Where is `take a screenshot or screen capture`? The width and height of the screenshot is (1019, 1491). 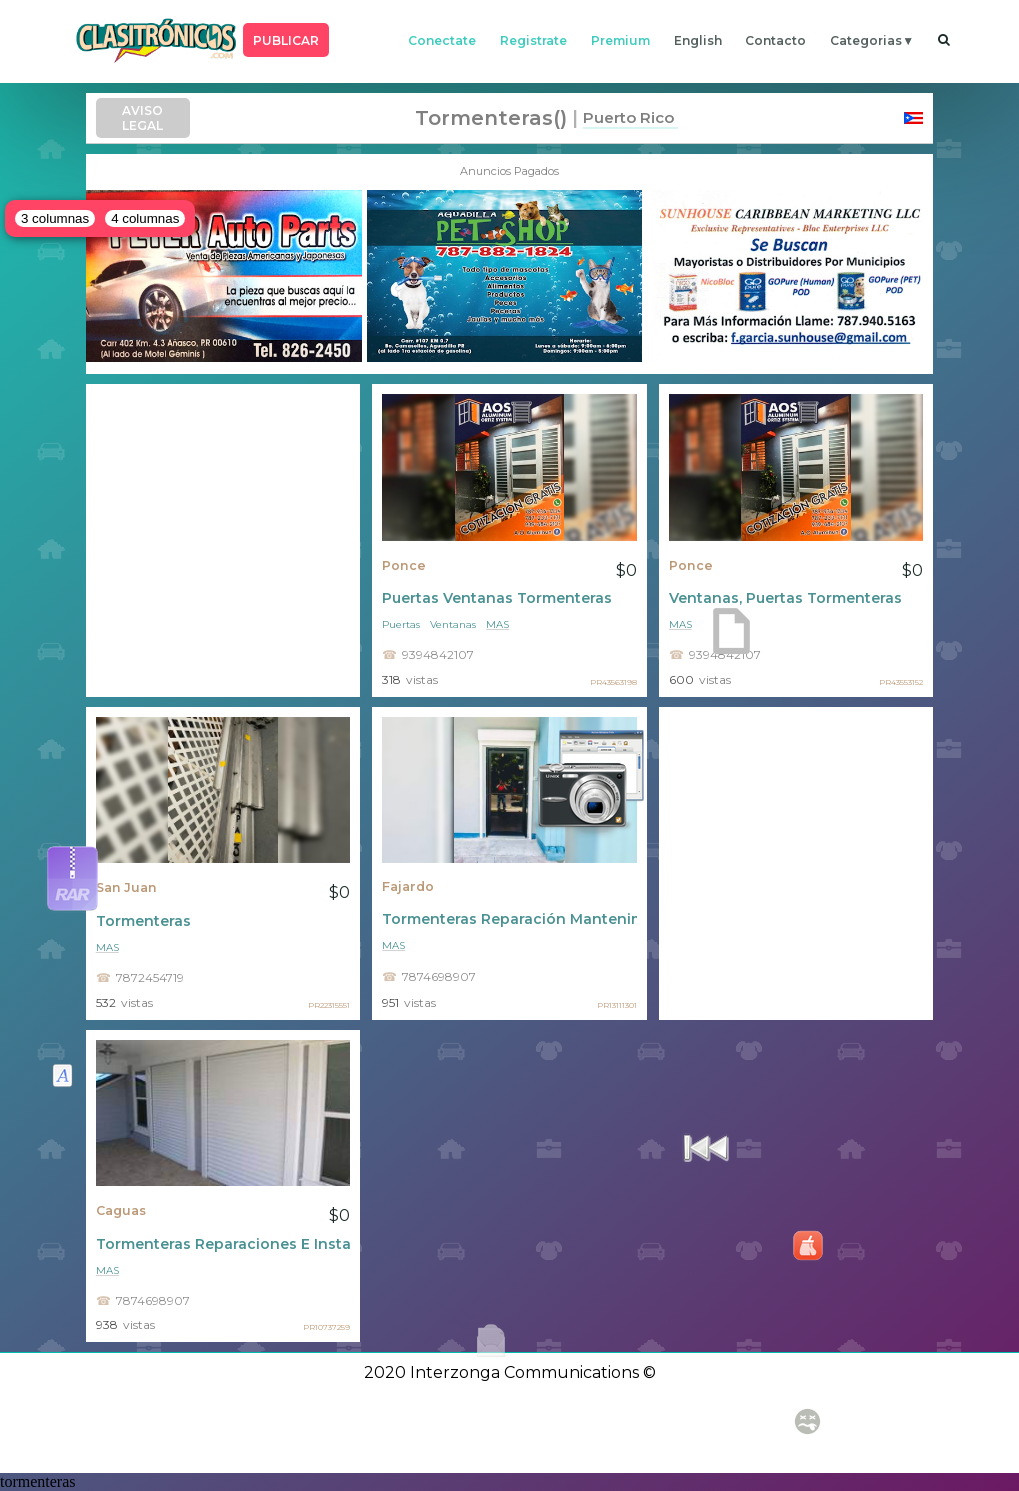 take a screenshot or screen capture is located at coordinates (590, 779).